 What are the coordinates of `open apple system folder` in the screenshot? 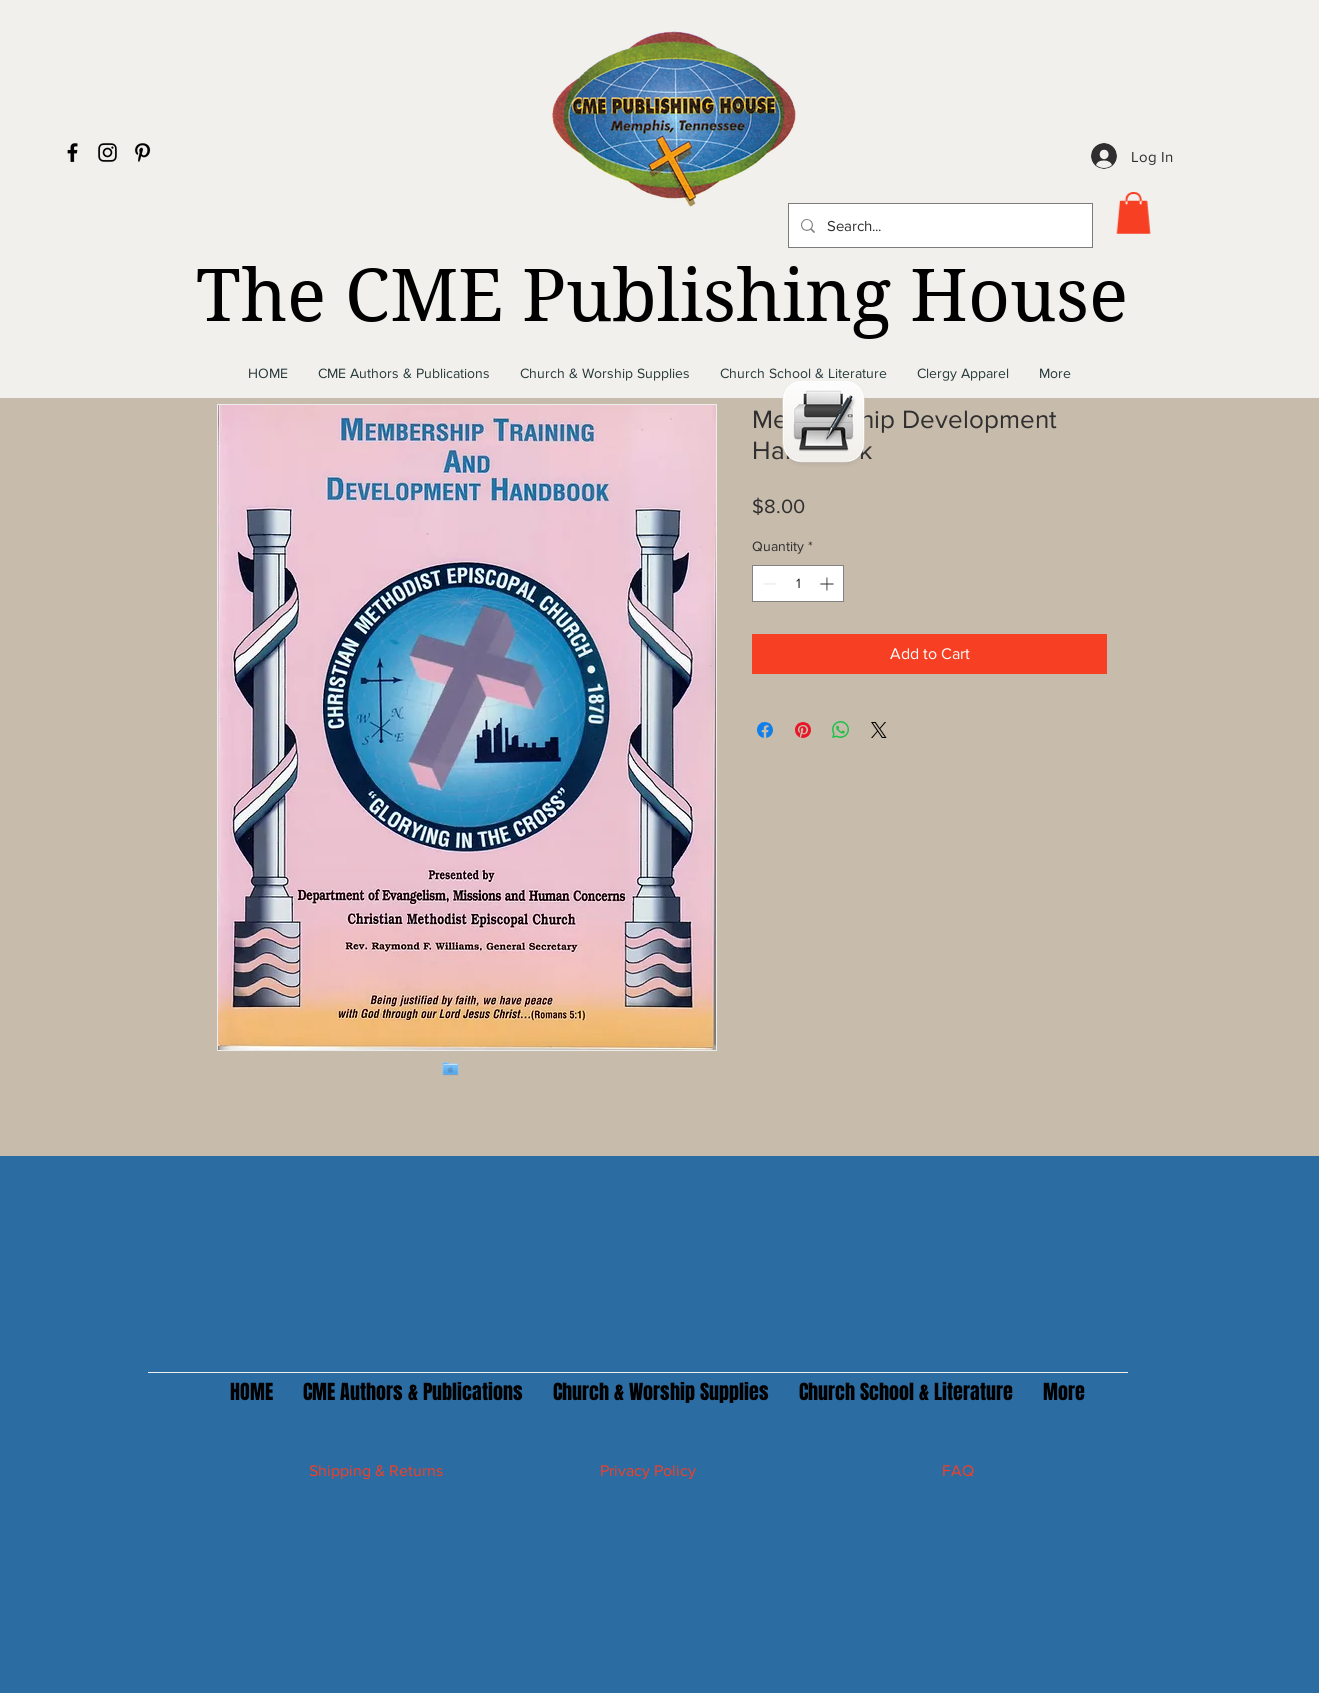 It's located at (450, 1068).